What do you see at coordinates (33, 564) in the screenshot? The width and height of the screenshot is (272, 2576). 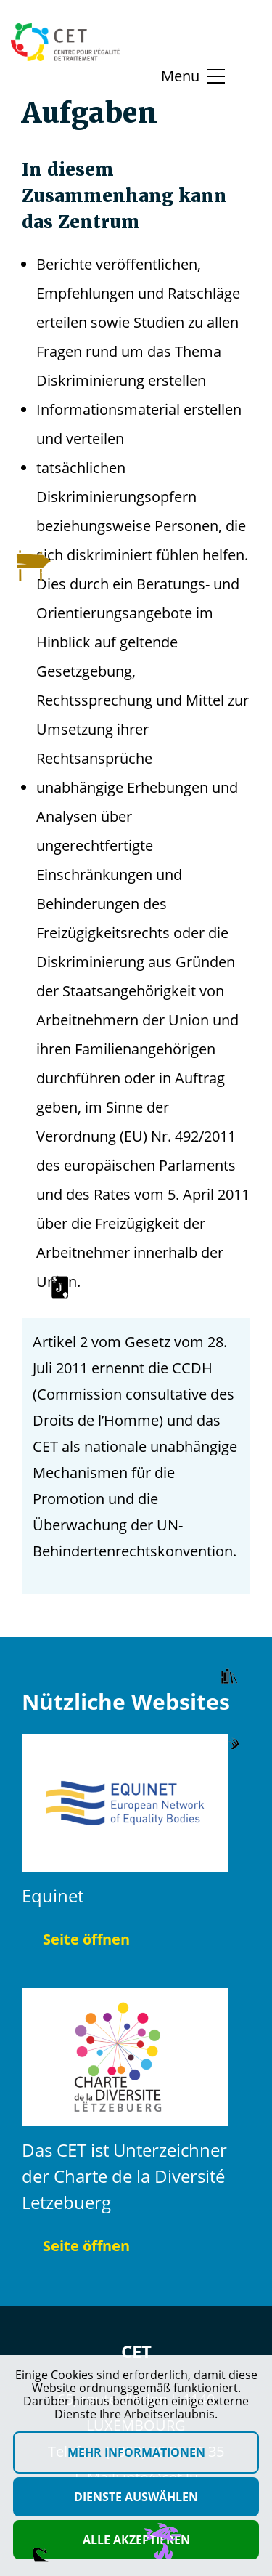 I see `get directions or navigate to a destination` at bounding box center [33, 564].